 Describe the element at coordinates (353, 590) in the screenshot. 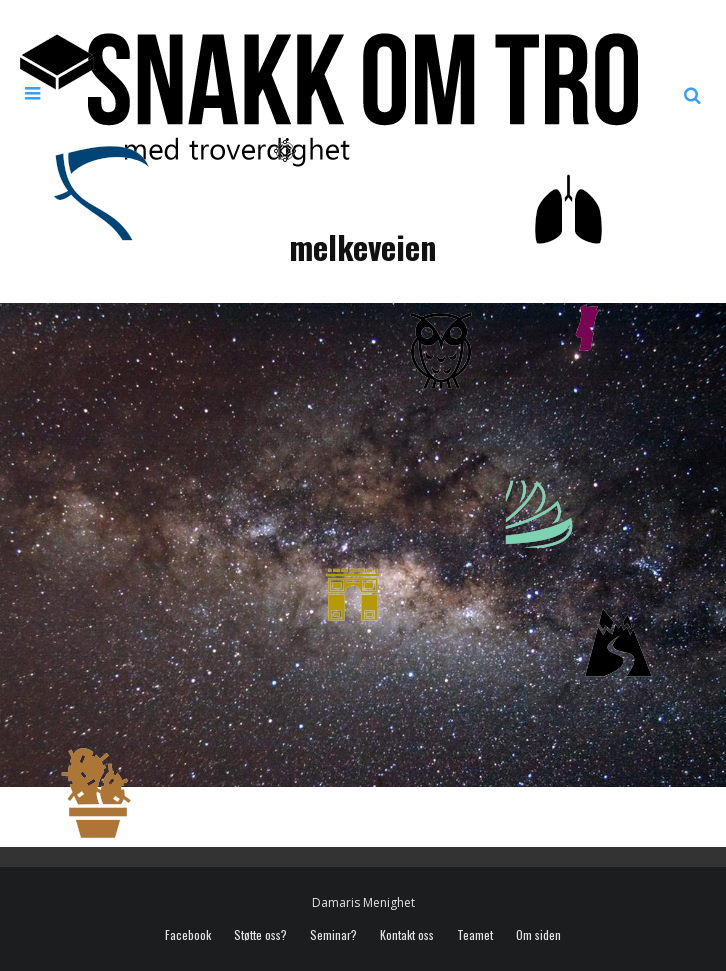

I see `view Paris landmarks or points of interest` at that location.